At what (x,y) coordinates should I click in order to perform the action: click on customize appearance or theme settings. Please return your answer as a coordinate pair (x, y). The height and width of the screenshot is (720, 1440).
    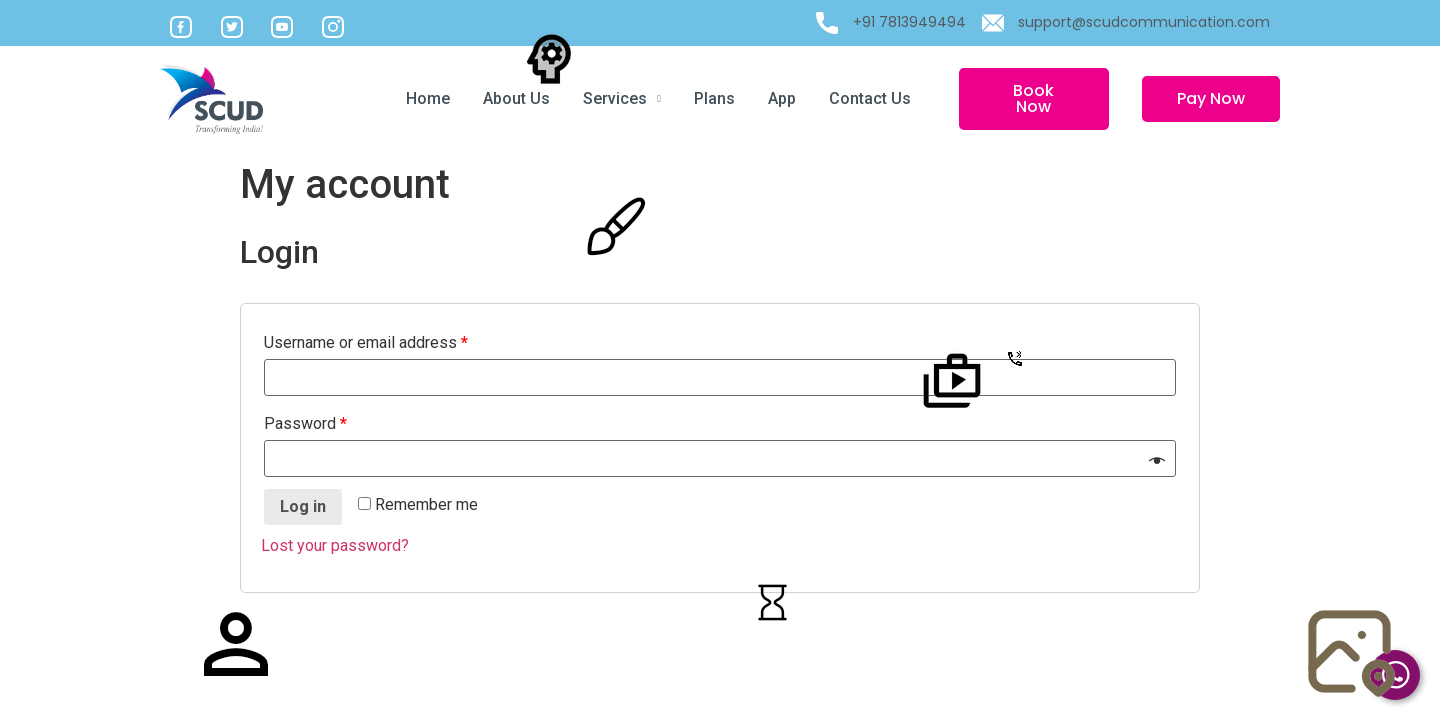
    Looking at the image, I should click on (616, 226).